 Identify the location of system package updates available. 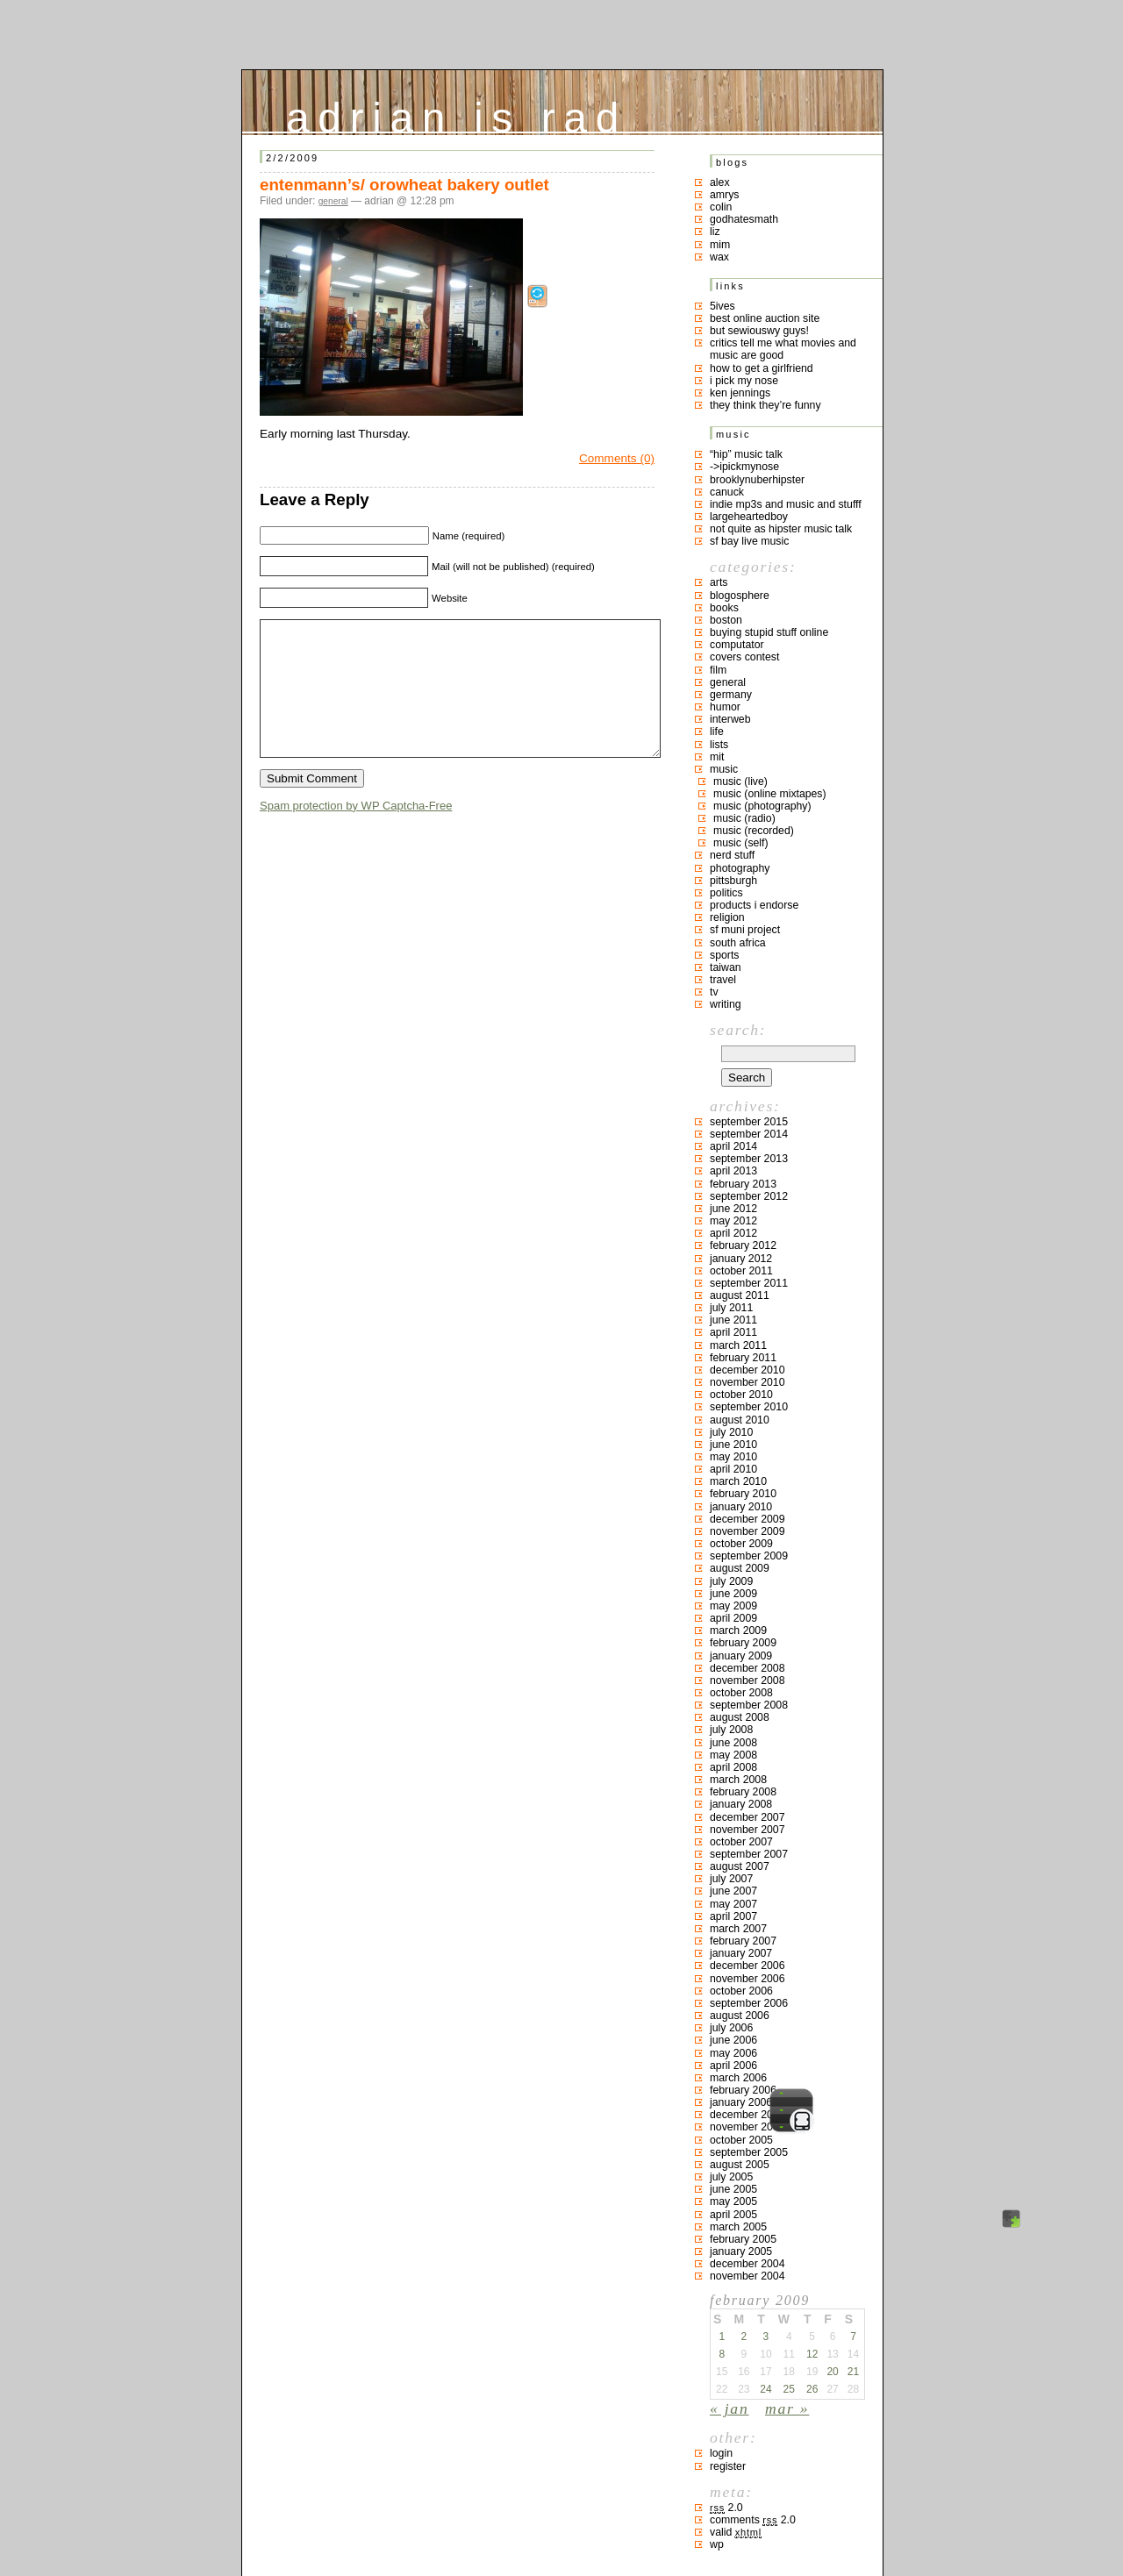
(537, 296).